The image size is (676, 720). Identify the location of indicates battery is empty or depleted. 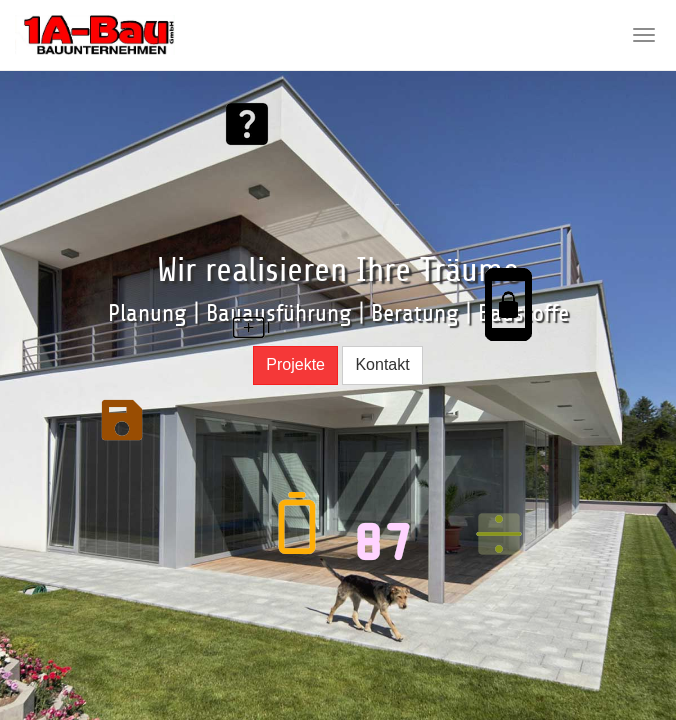
(297, 523).